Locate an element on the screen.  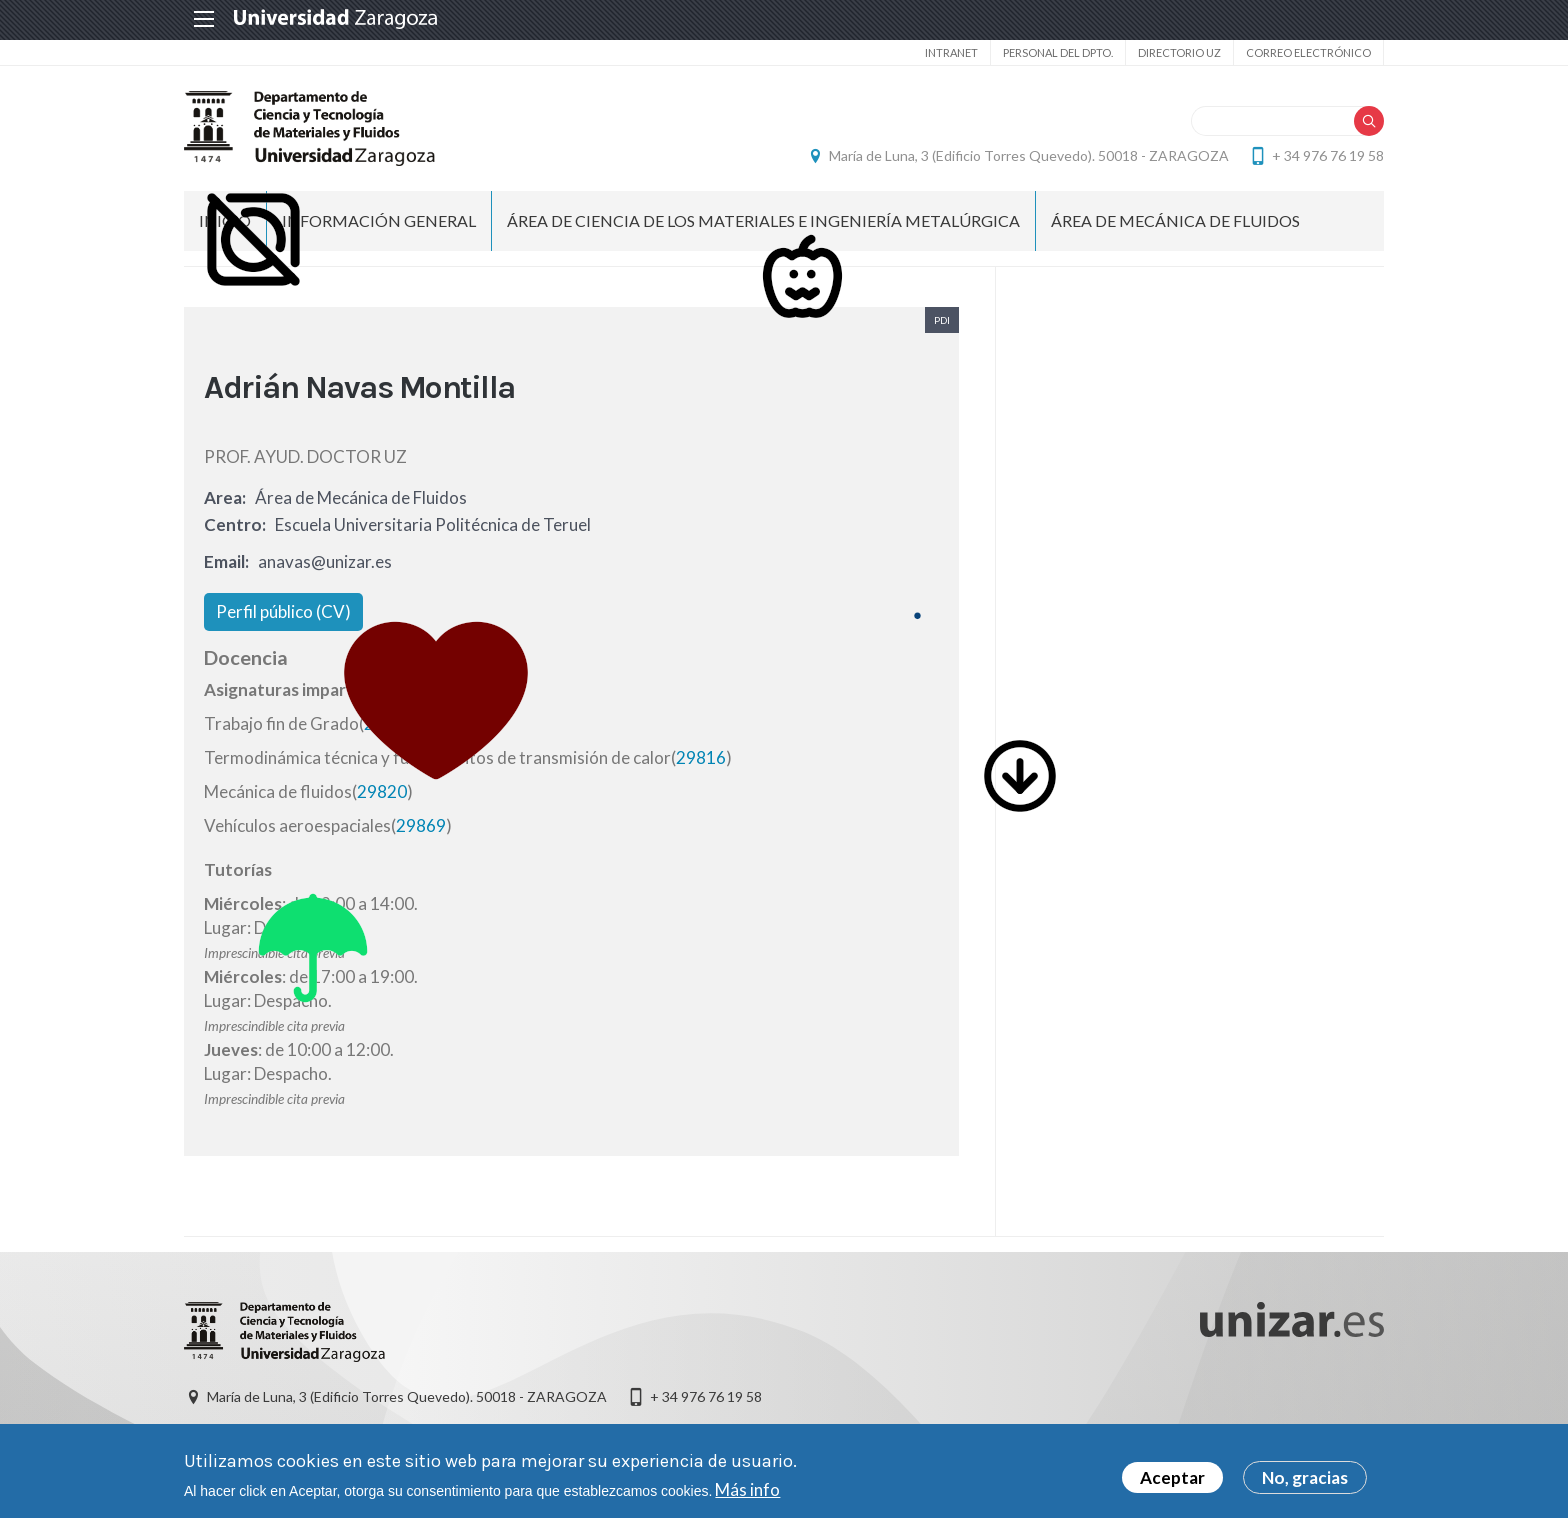
view weather protection or rain forecast is located at coordinates (313, 948).